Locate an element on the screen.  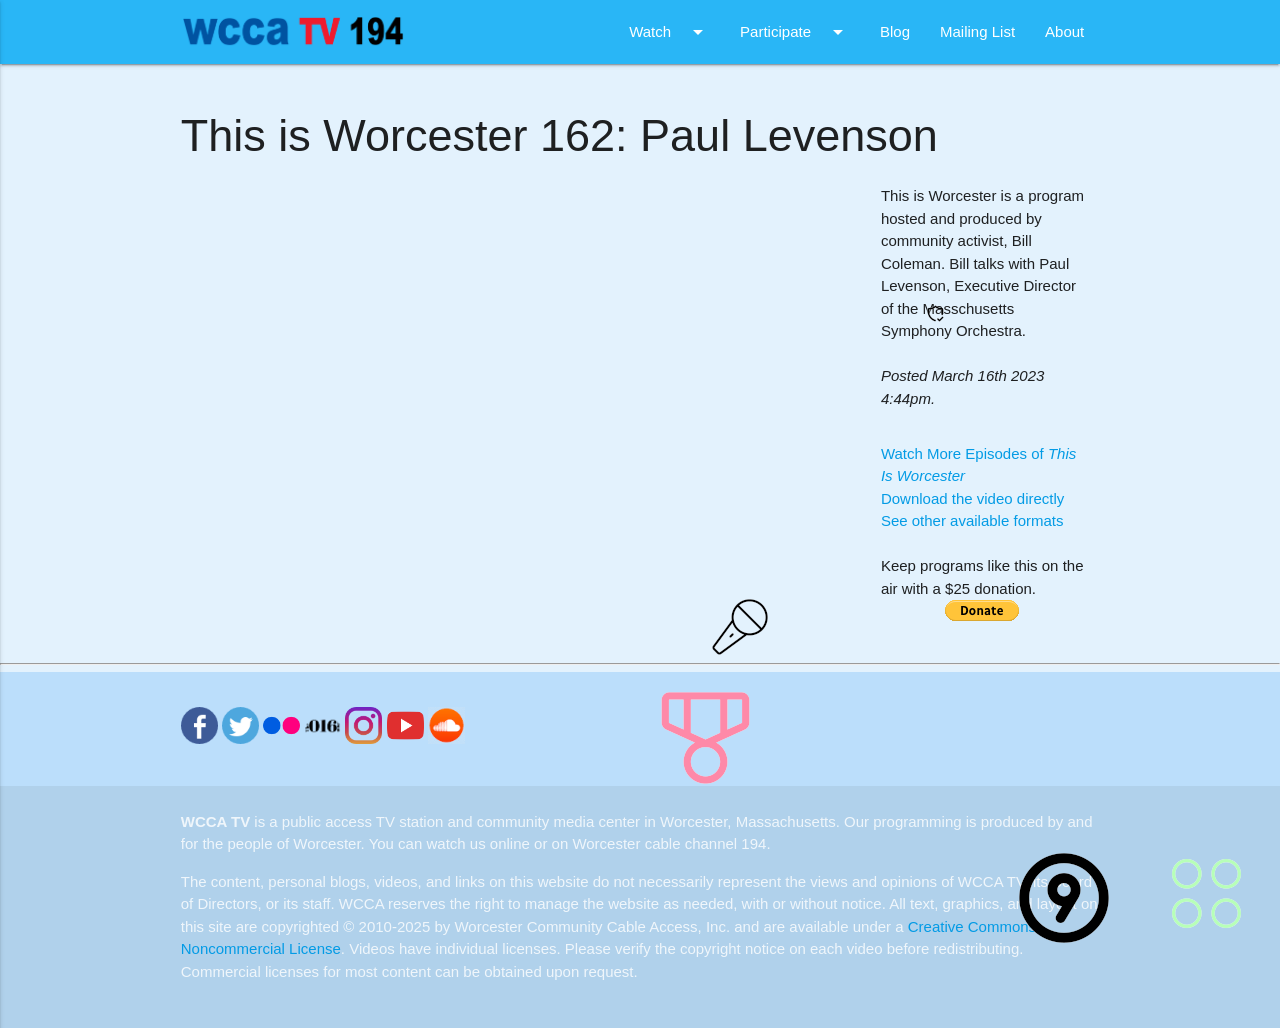
indicates verified or secure status is located at coordinates (935, 313).